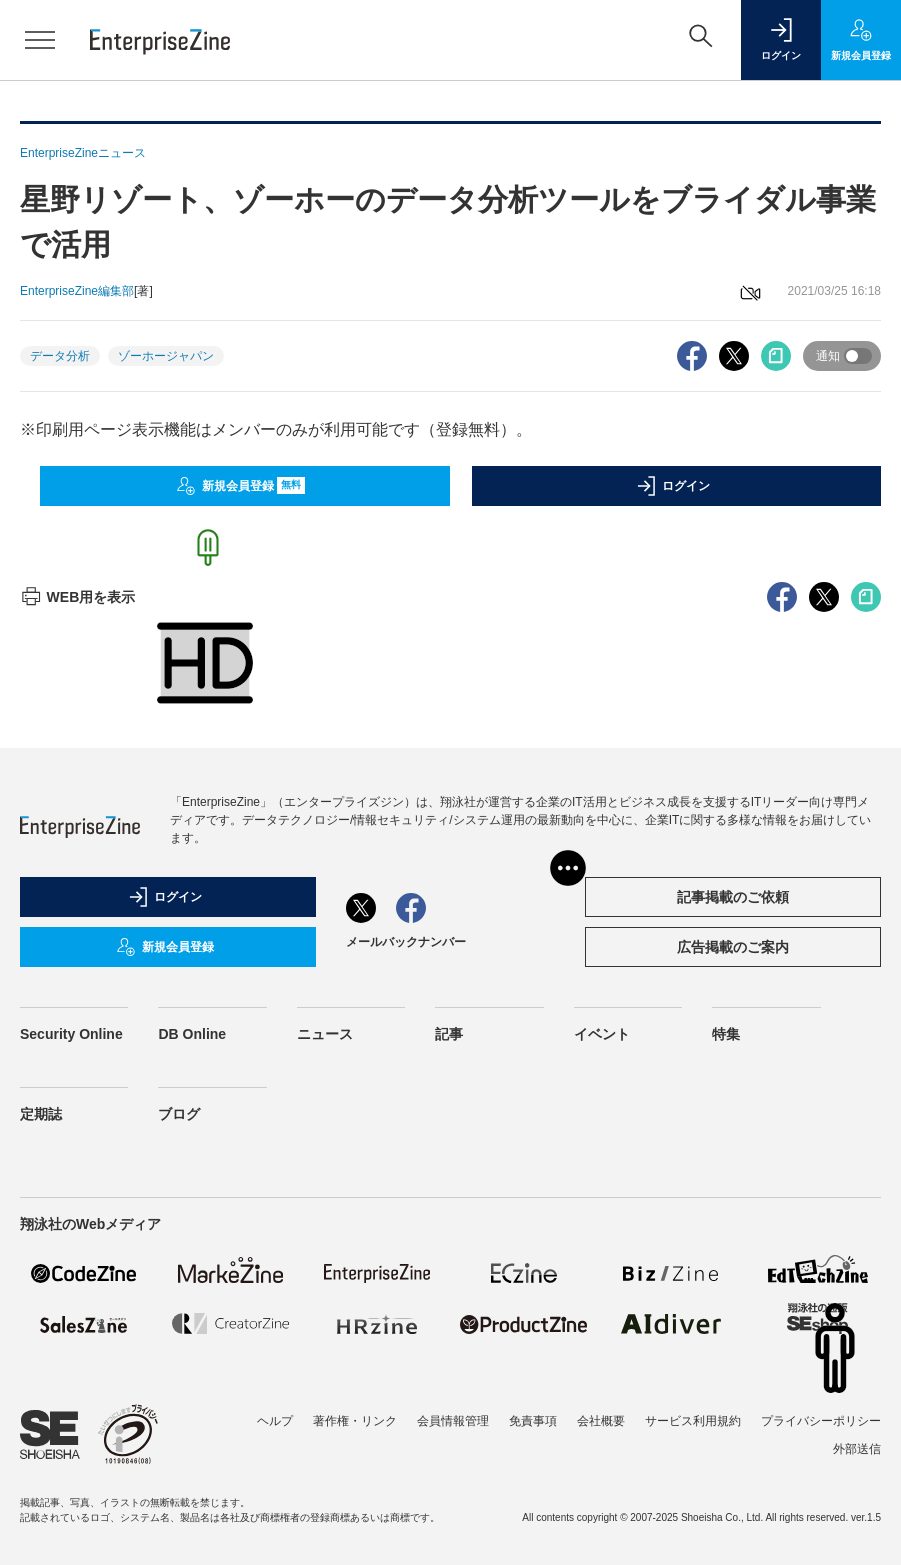 The height and width of the screenshot is (1565, 901). I want to click on view male user profile, so click(835, 1348).